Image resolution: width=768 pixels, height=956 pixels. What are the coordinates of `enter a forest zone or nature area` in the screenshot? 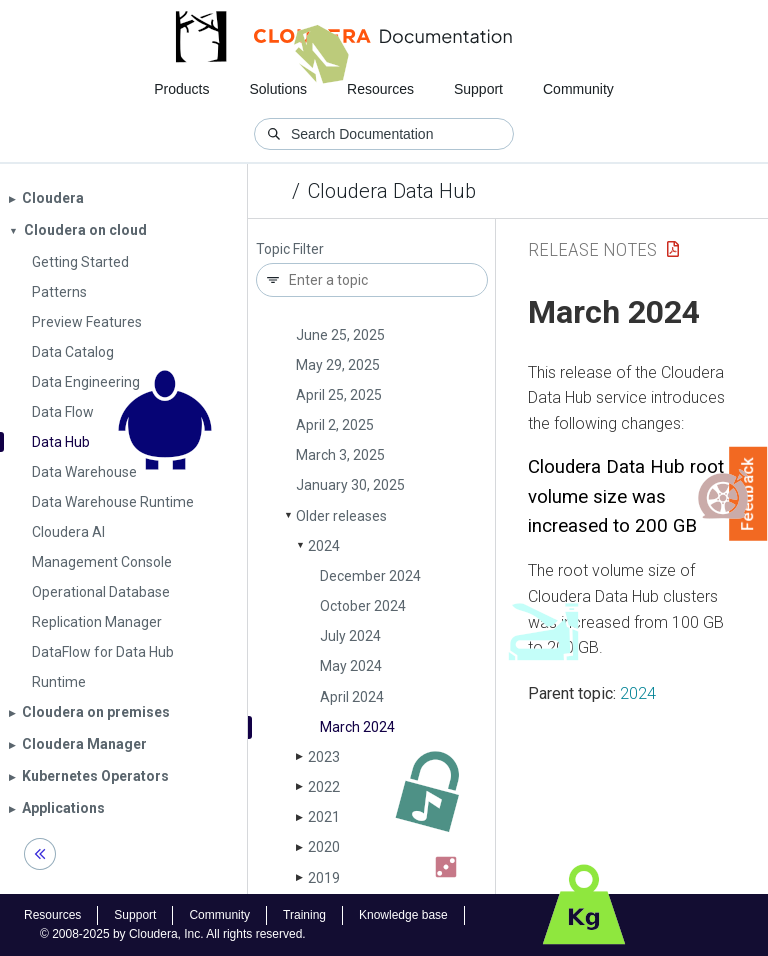 It's located at (201, 37).